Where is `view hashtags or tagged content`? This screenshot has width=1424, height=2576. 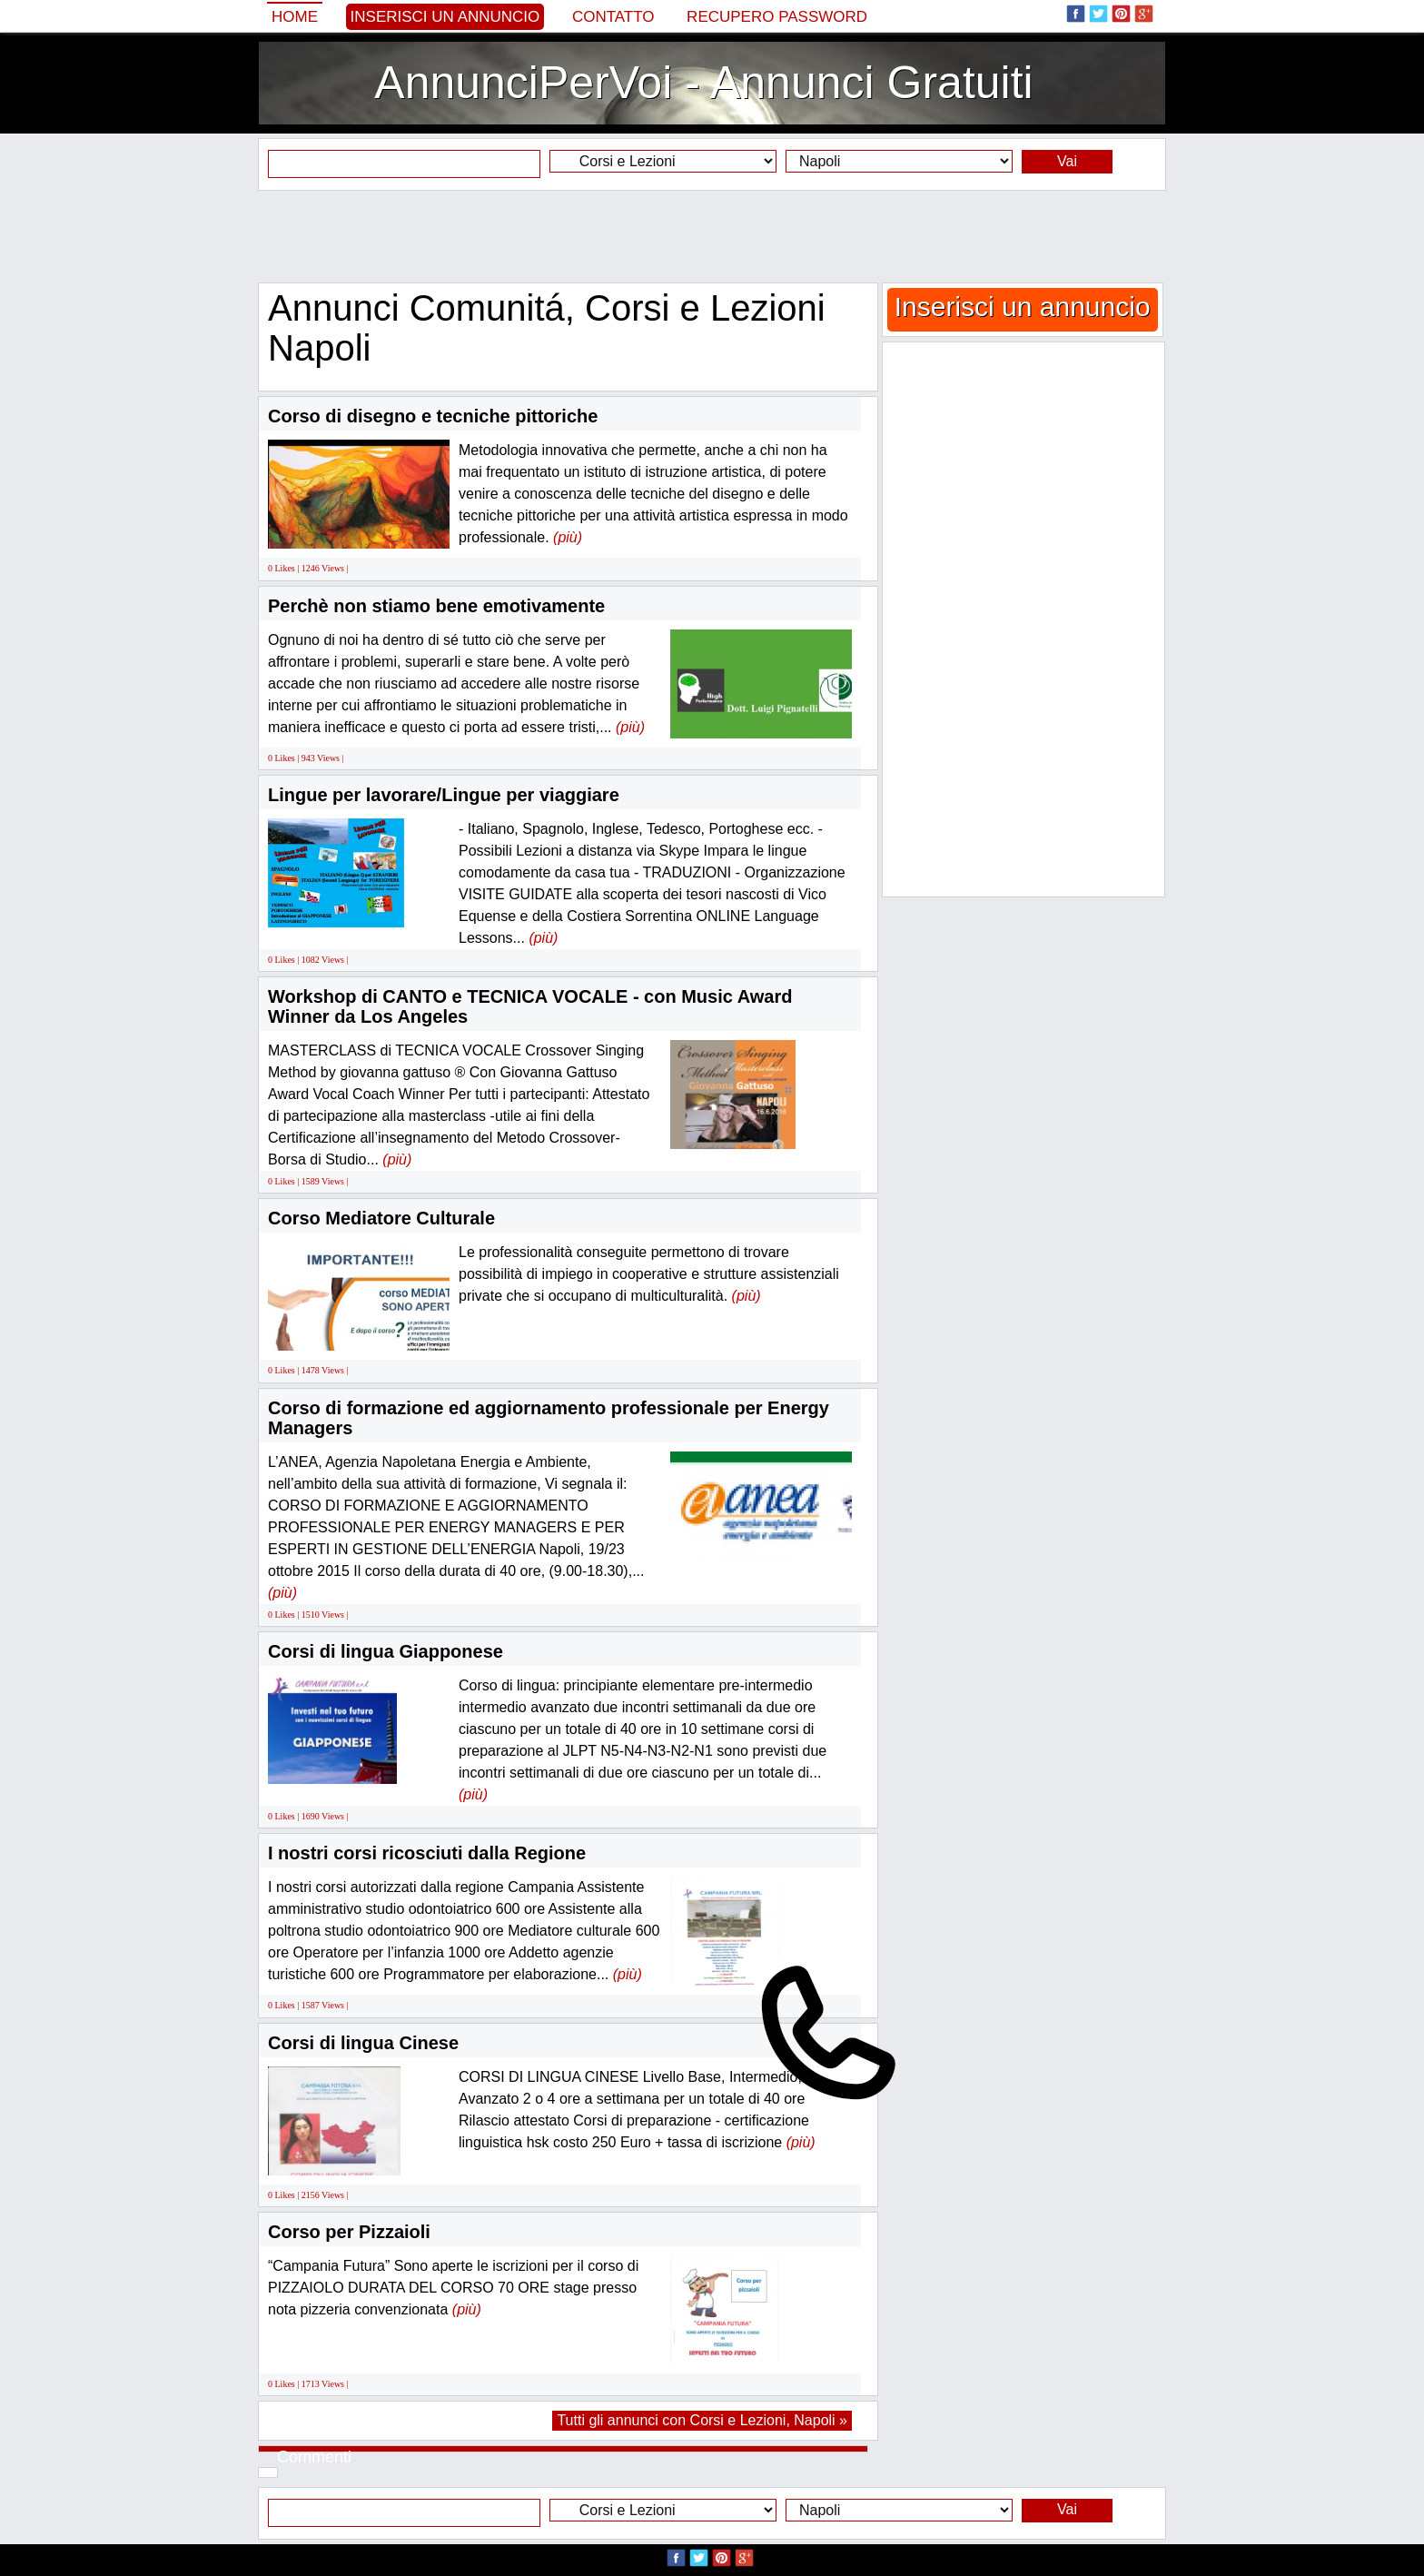
view hashtags or tagged content is located at coordinates (788, 1090).